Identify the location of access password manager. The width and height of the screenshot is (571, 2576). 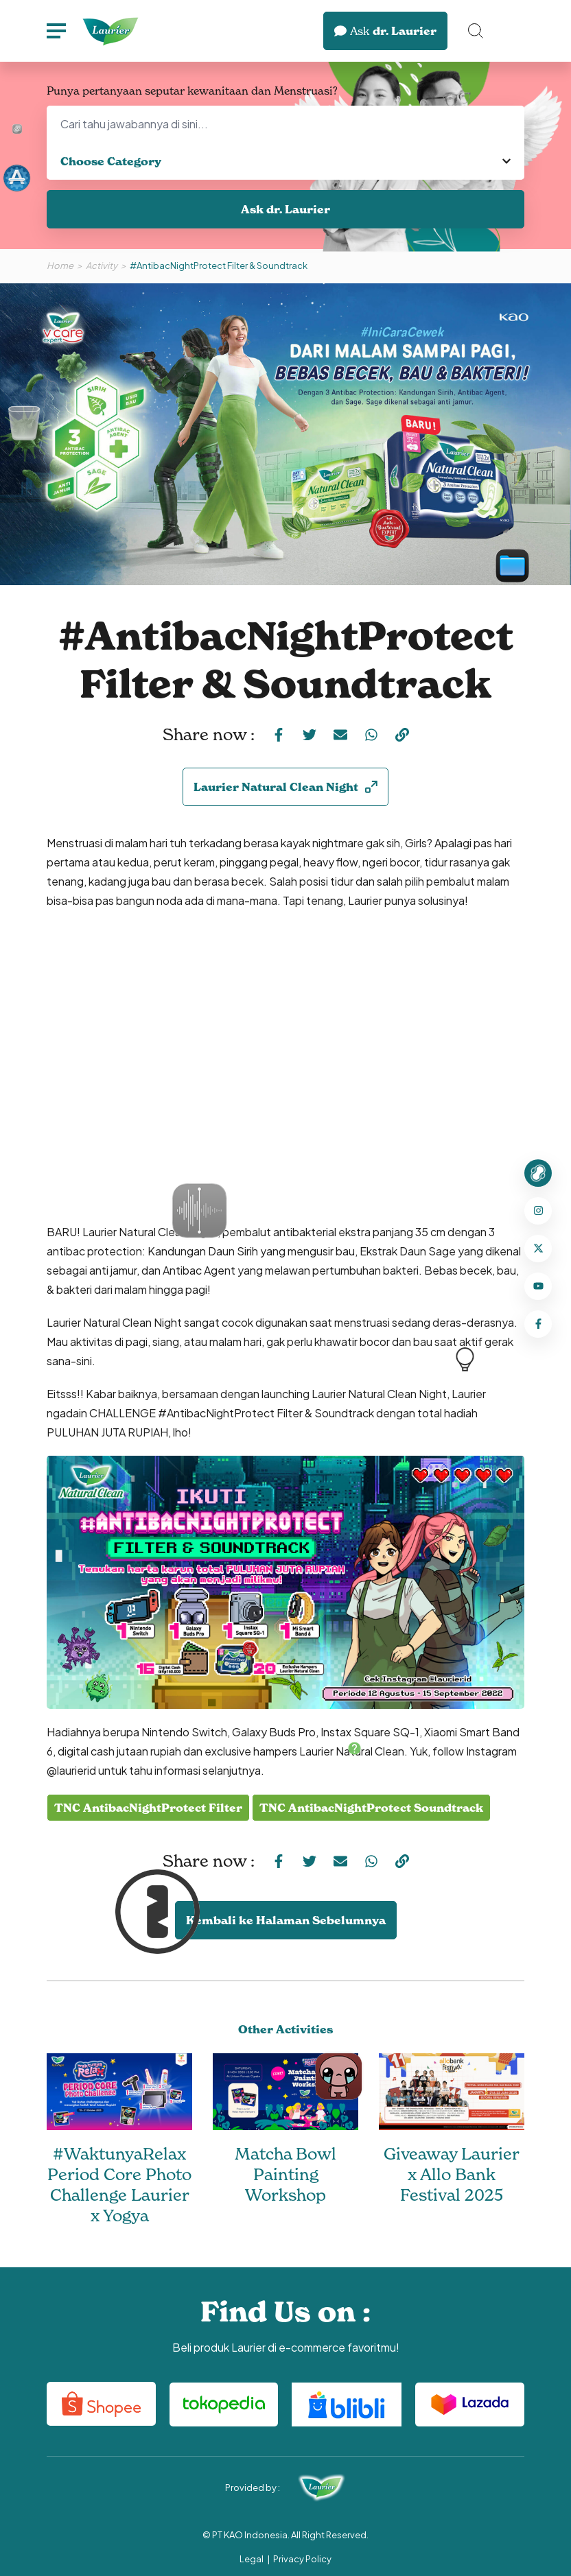
(157, 1911).